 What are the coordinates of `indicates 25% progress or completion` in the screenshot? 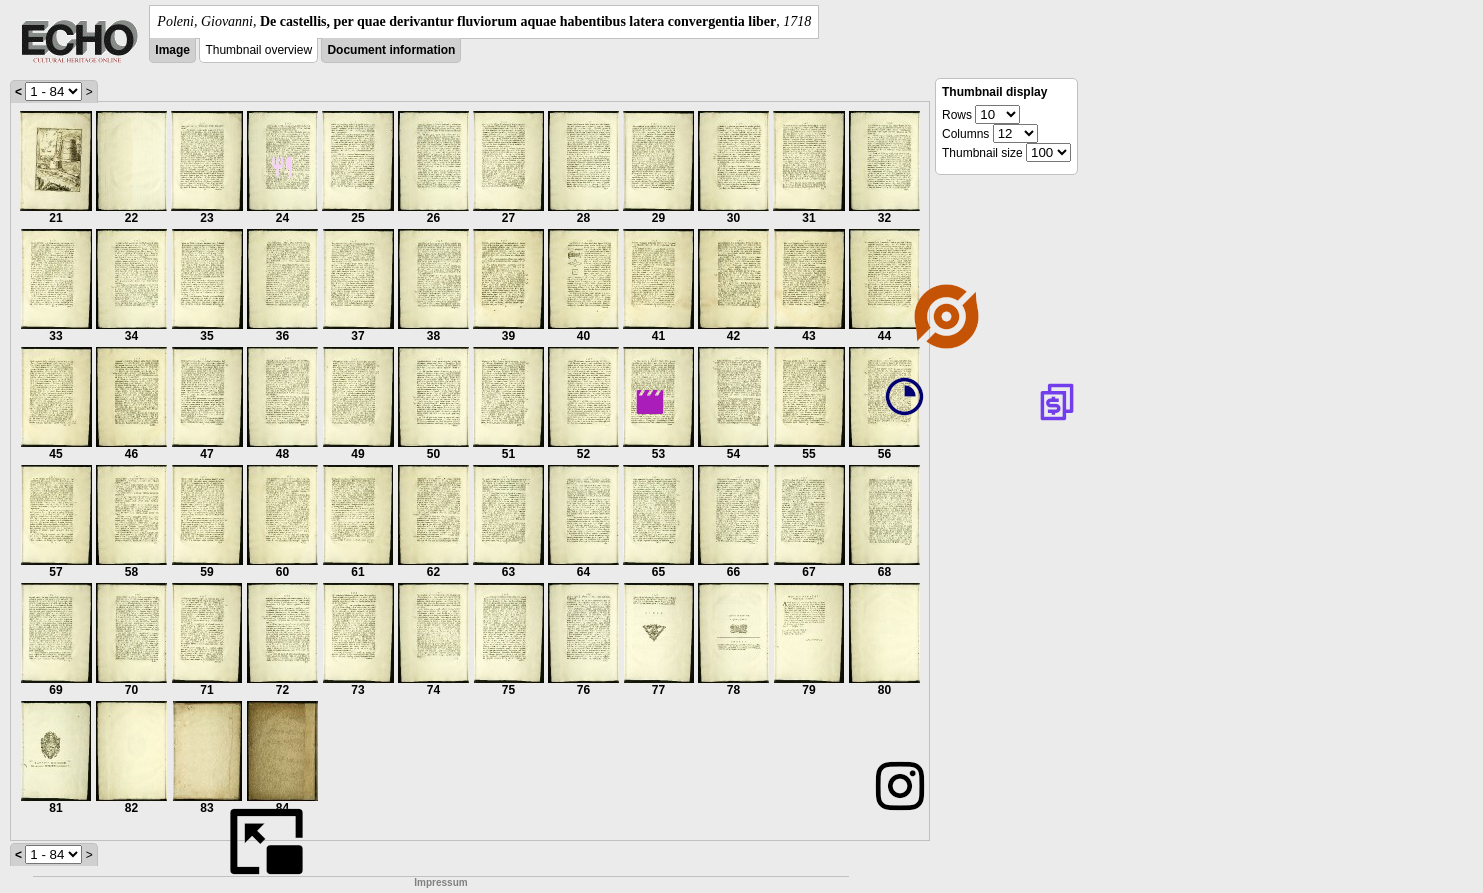 It's located at (904, 396).